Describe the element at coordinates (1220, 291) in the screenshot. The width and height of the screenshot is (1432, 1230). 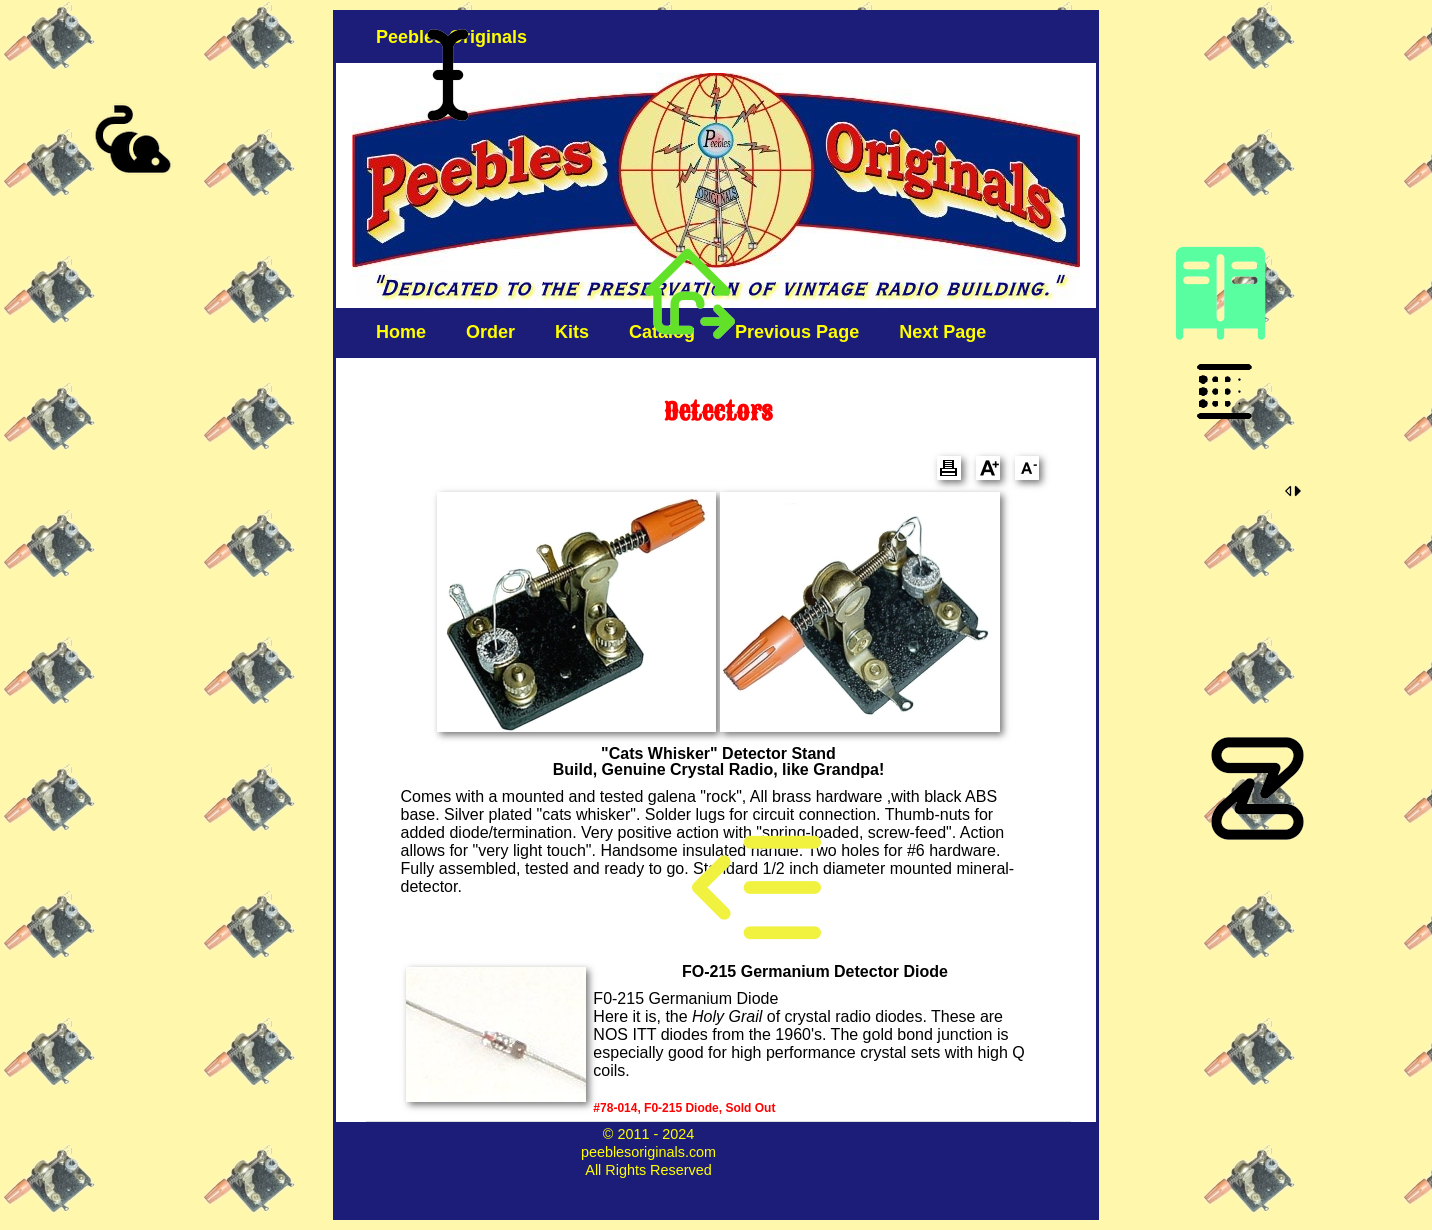
I see `access storage lockers` at that location.